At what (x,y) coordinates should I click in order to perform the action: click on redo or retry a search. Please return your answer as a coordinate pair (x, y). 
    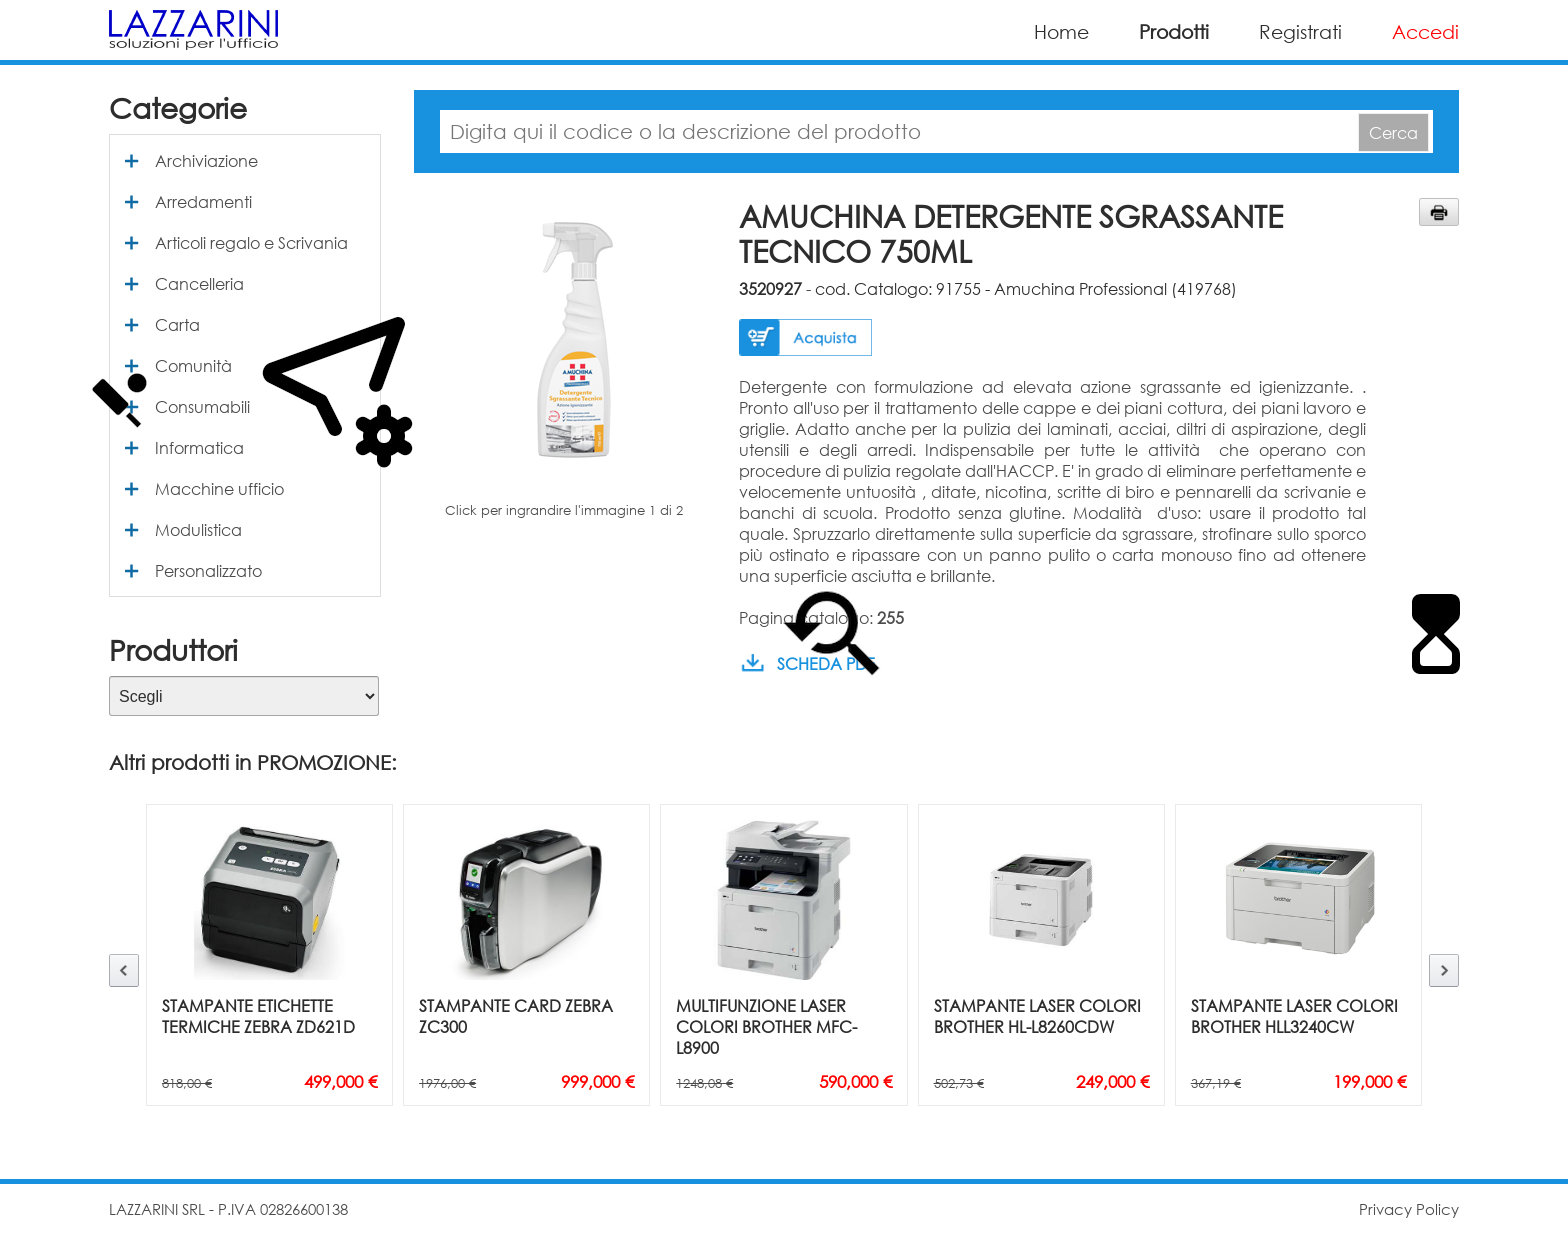
    Looking at the image, I should click on (831, 634).